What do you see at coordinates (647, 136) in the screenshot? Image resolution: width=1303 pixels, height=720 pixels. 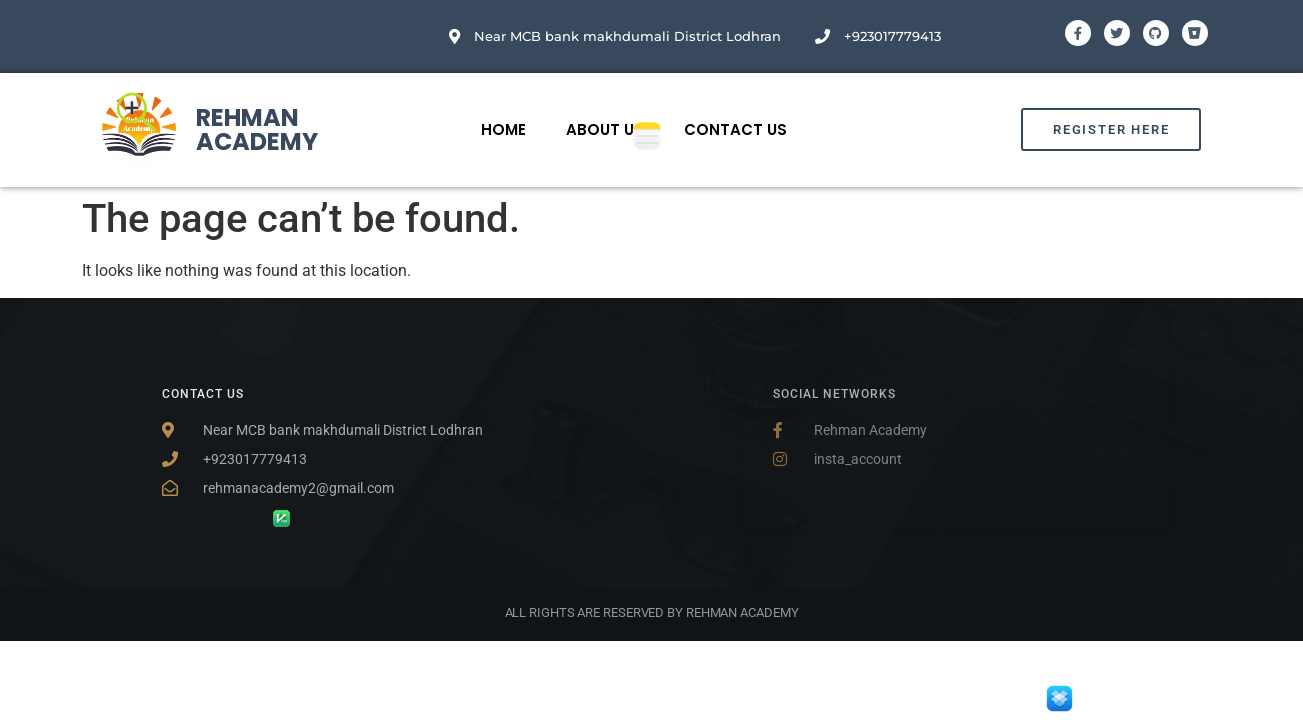 I see `open tomboy notes app` at bounding box center [647, 136].